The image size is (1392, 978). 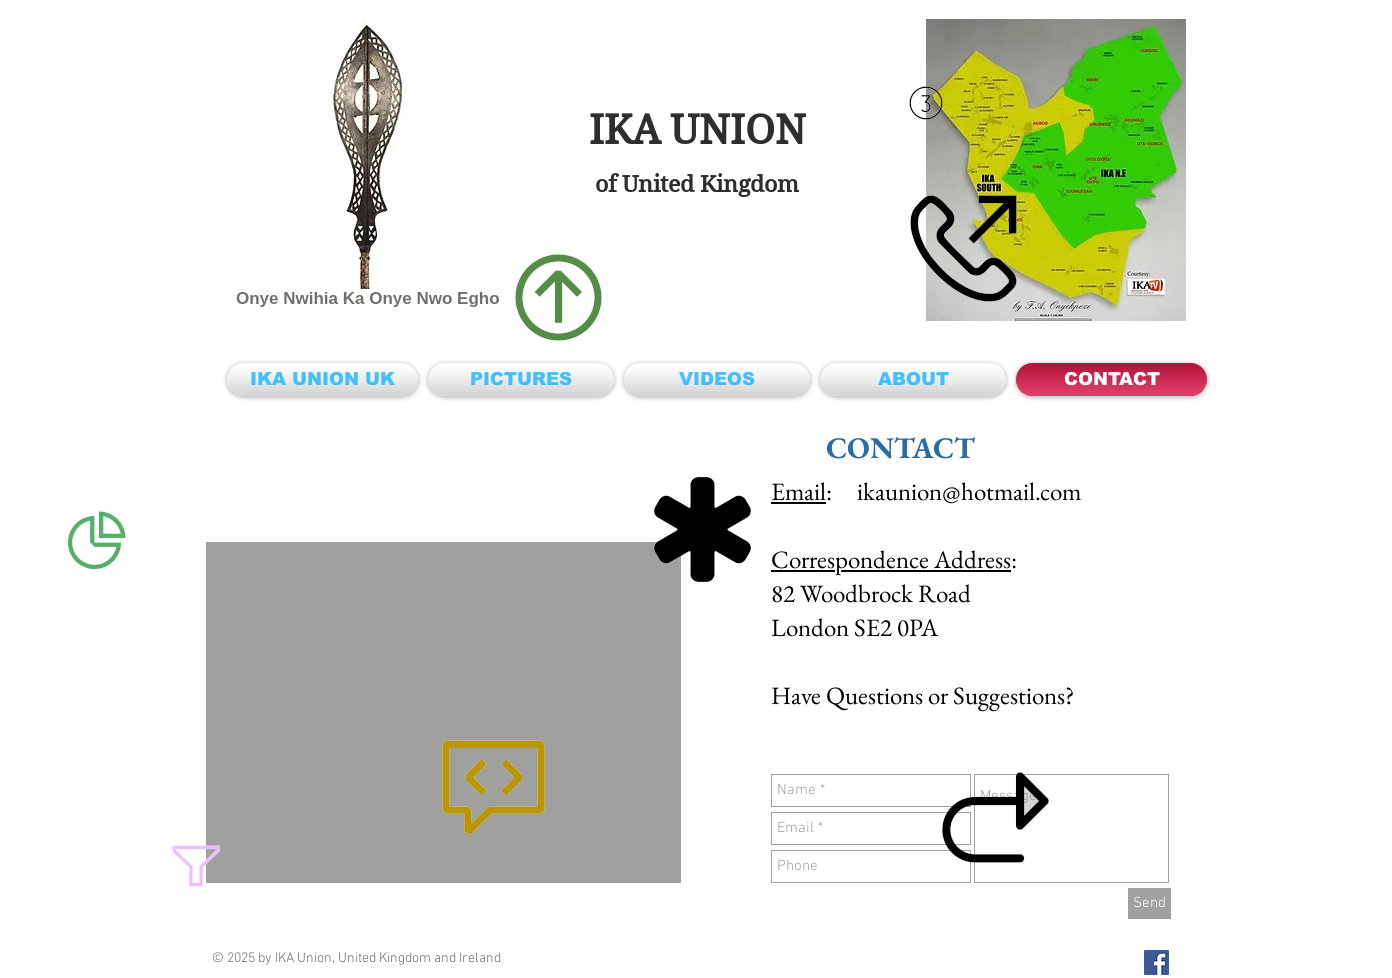 I want to click on open code review comments, so click(x=493, y=784).